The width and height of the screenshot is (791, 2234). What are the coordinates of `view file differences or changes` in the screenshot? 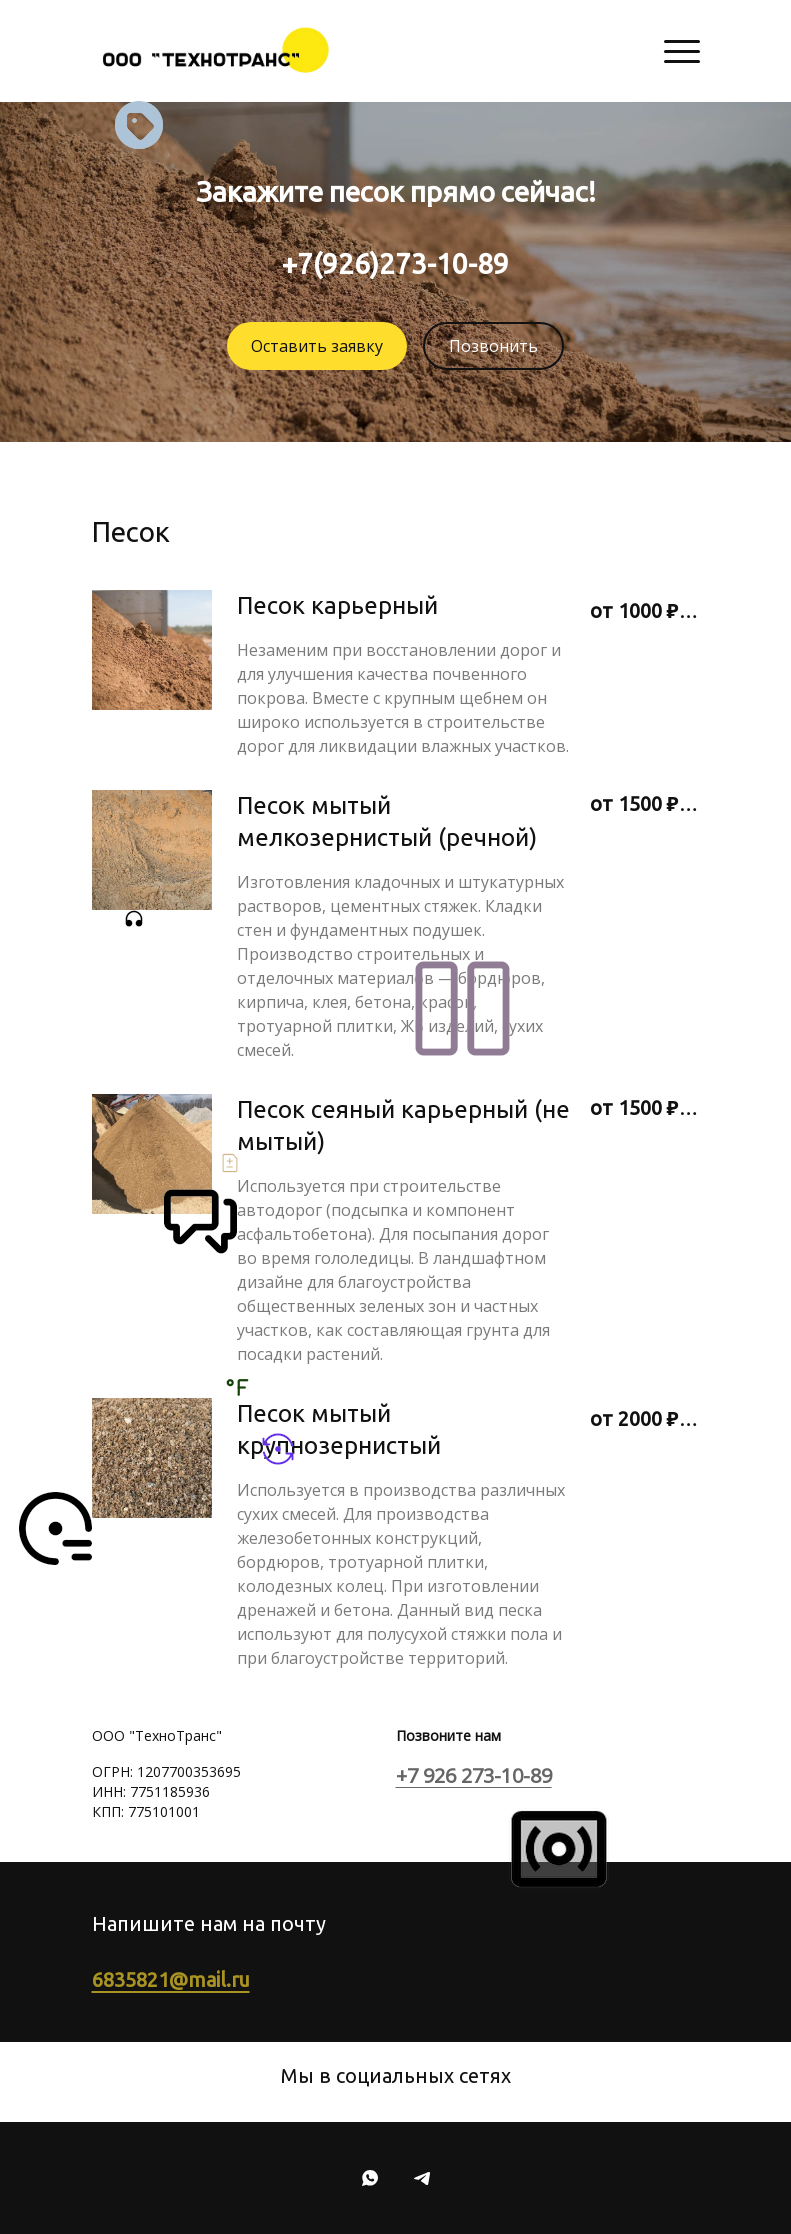 It's located at (230, 1163).